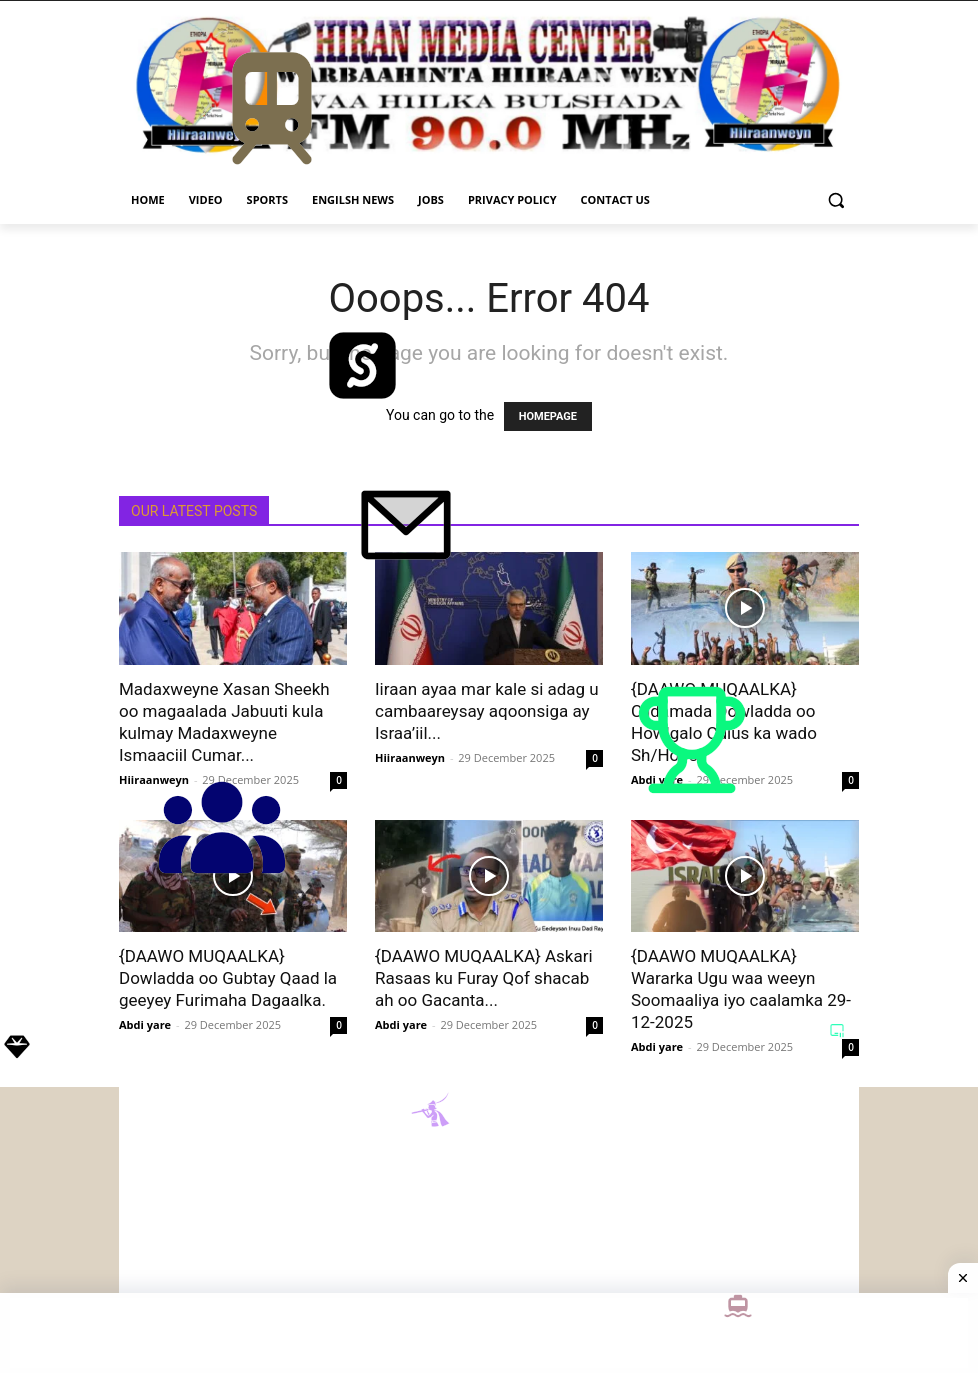  What do you see at coordinates (406, 525) in the screenshot?
I see `open your inbox or email` at bounding box center [406, 525].